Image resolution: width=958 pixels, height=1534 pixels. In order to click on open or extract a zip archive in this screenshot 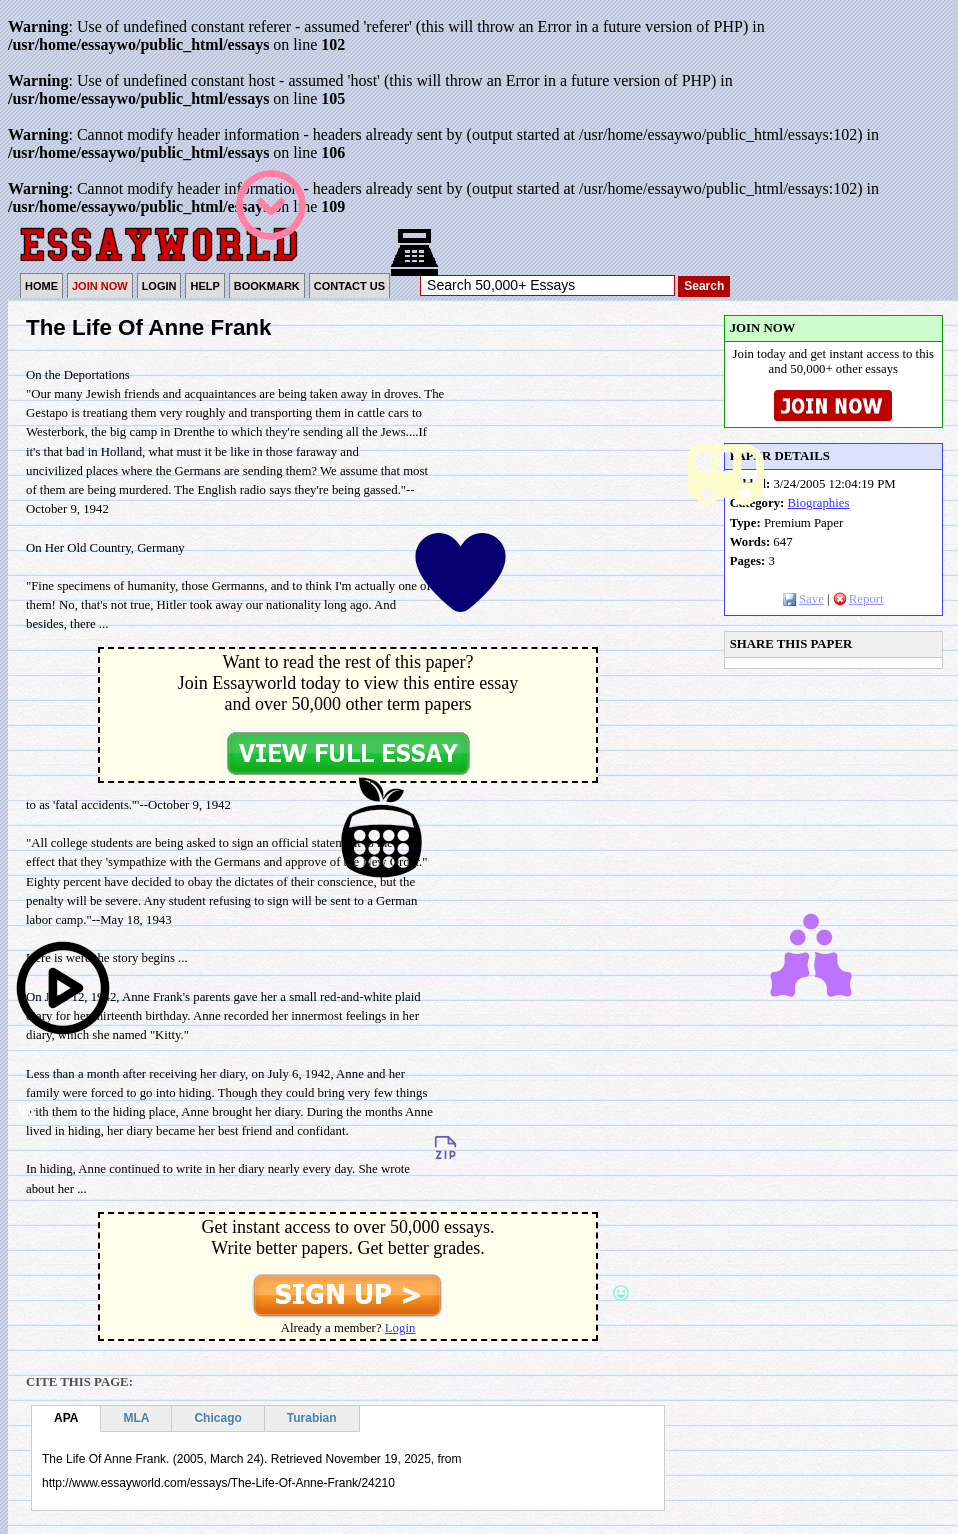, I will do `click(445, 1148)`.